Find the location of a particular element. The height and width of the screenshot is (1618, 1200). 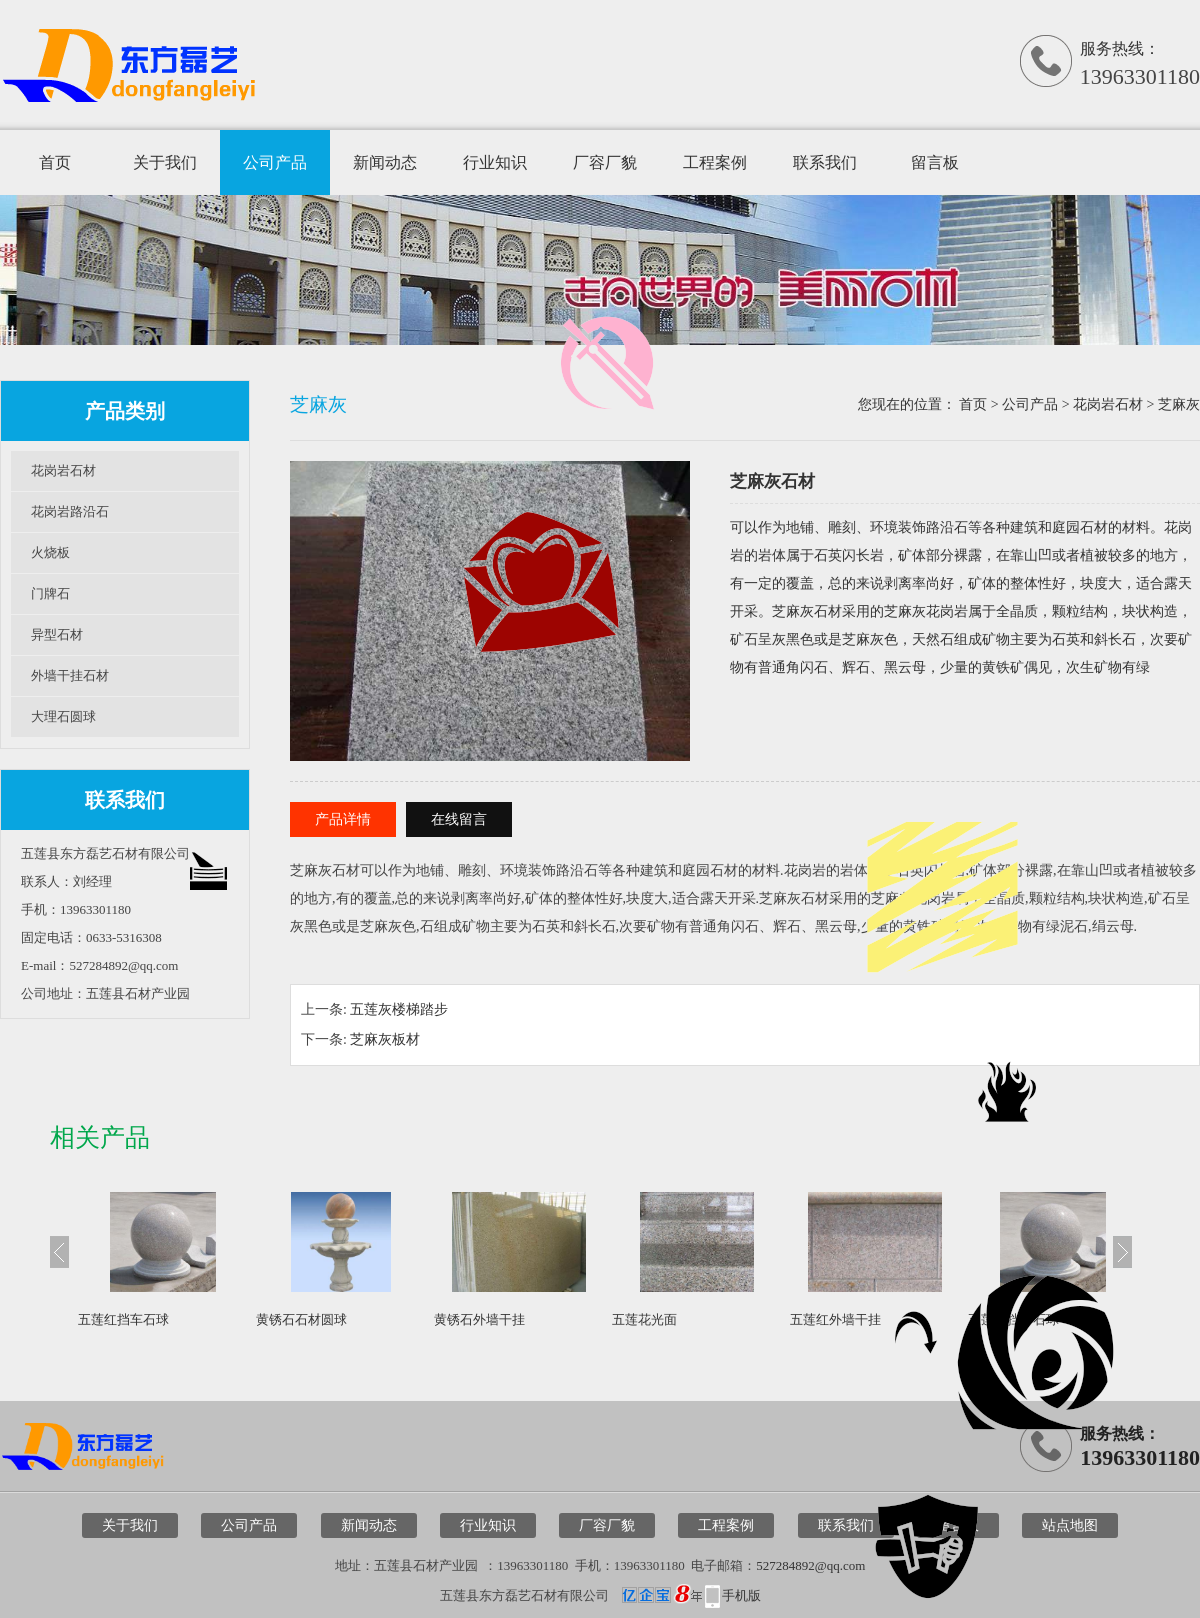

perform a dunk or slam action in a game is located at coordinates (915, 1332).